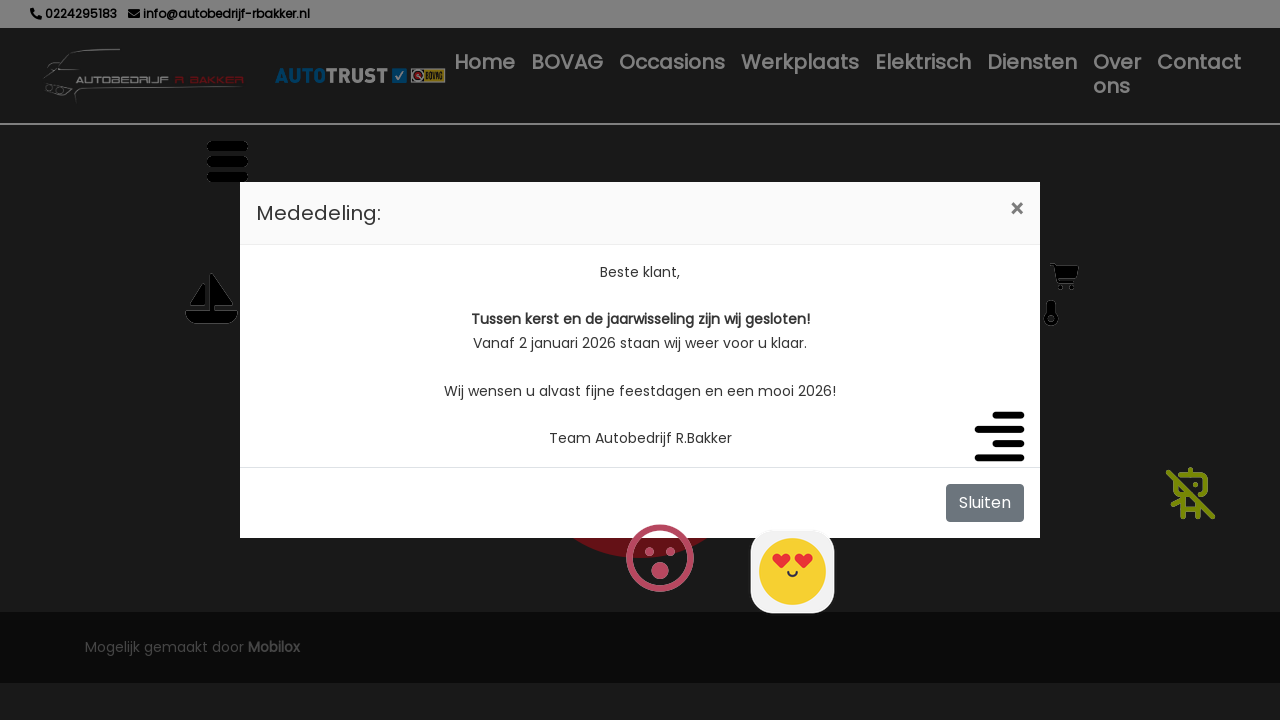  I want to click on align text to the right, so click(999, 436).